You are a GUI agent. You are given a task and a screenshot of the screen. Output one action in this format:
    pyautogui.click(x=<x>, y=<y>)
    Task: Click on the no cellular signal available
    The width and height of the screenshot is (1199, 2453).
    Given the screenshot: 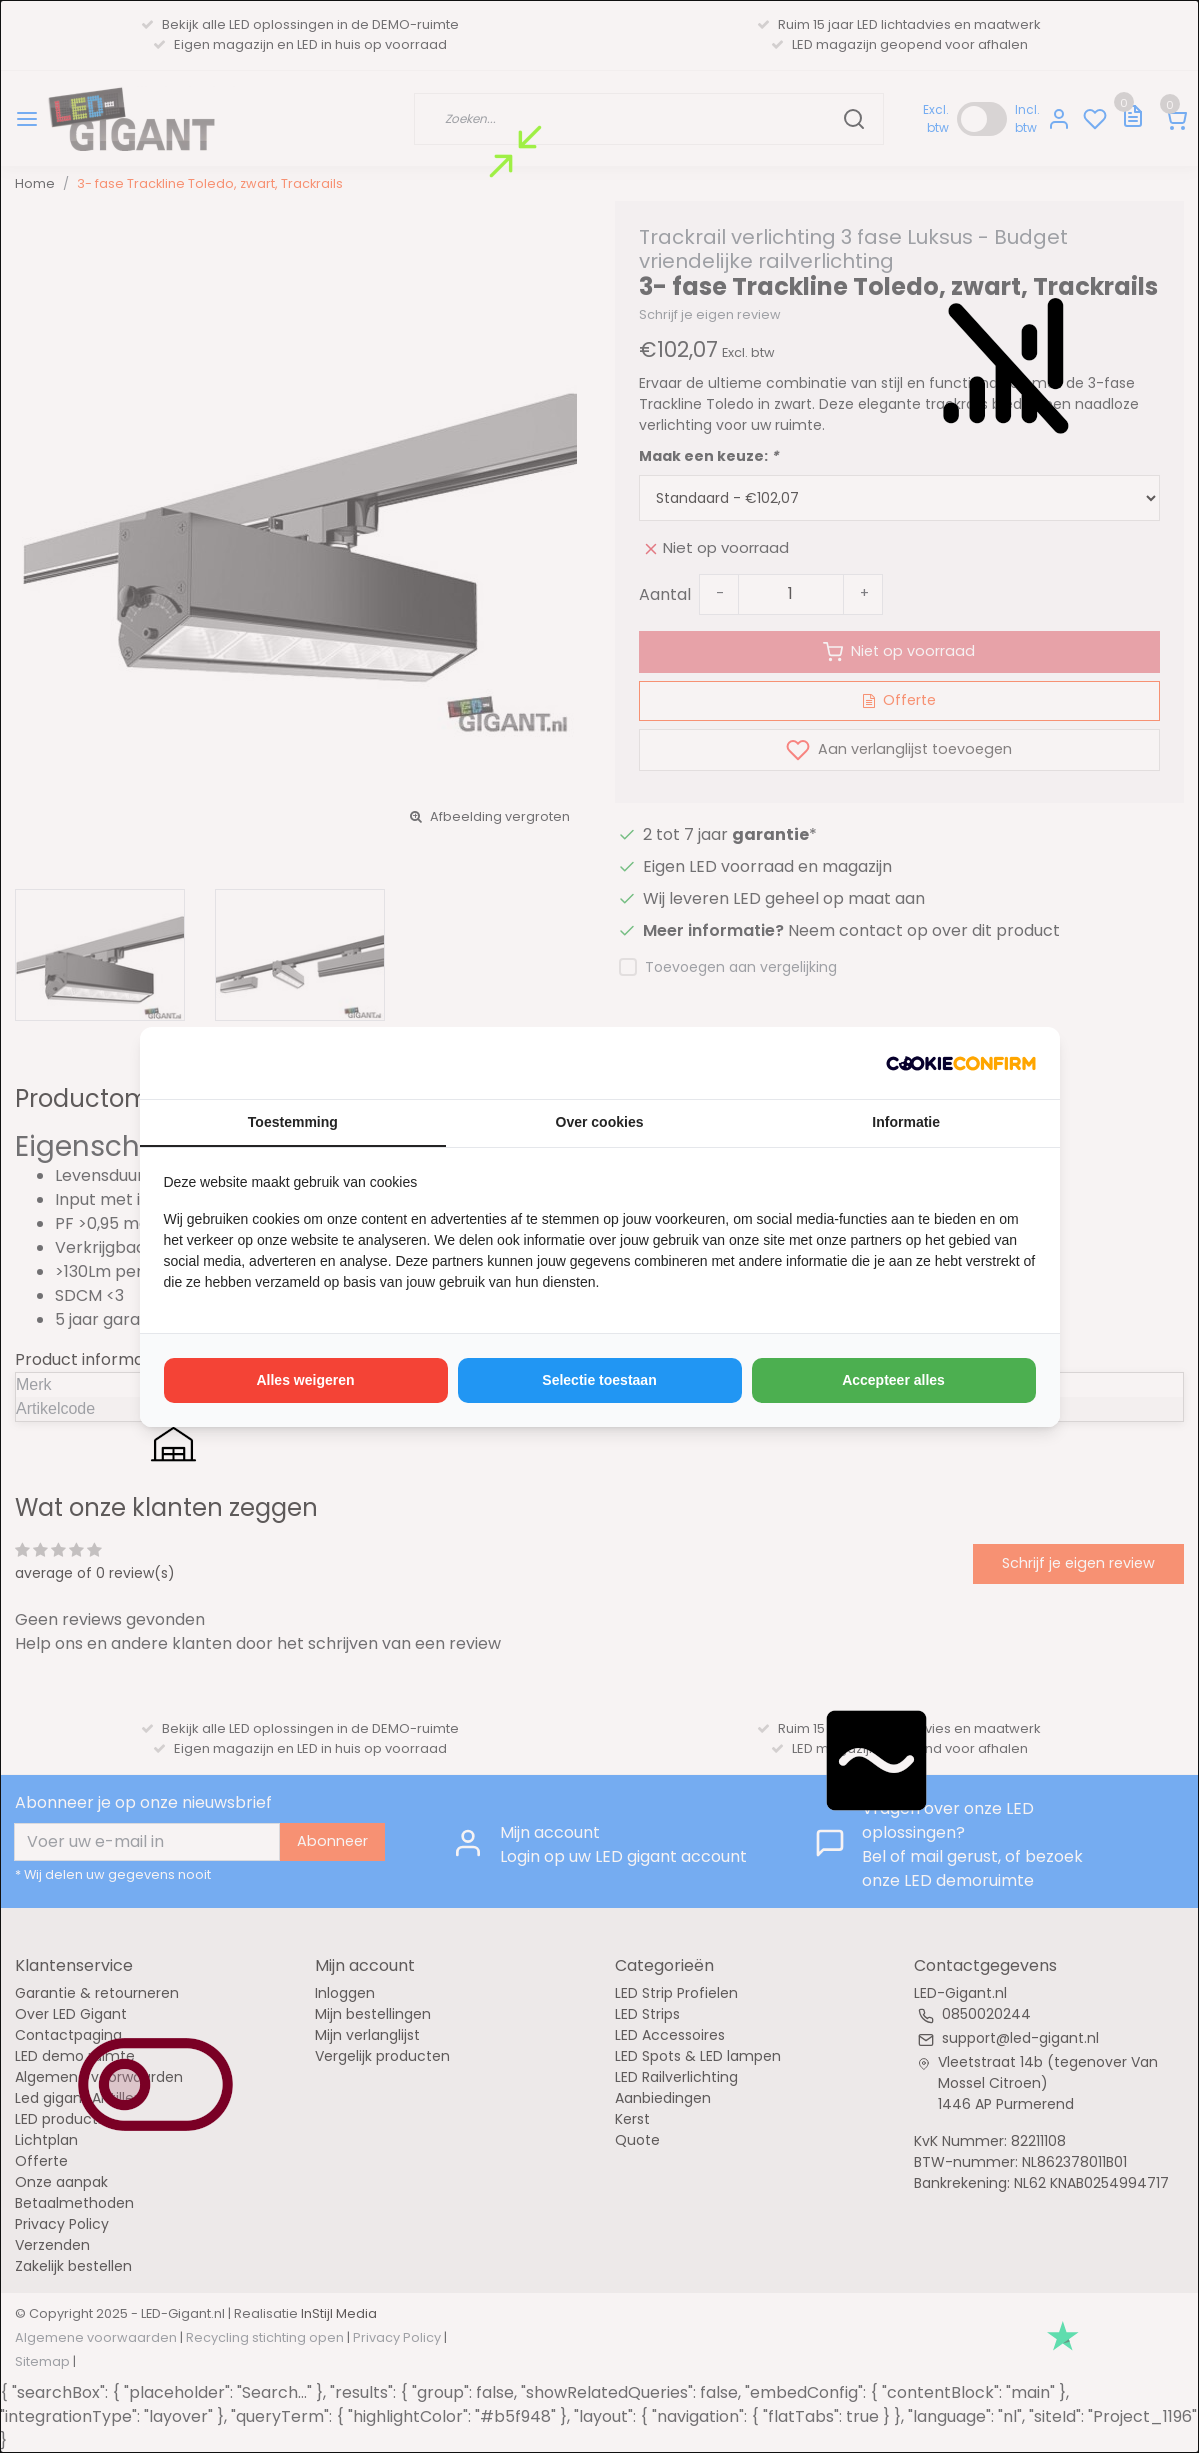 What is the action you would take?
    pyautogui.click(x=1008, y=368)
    